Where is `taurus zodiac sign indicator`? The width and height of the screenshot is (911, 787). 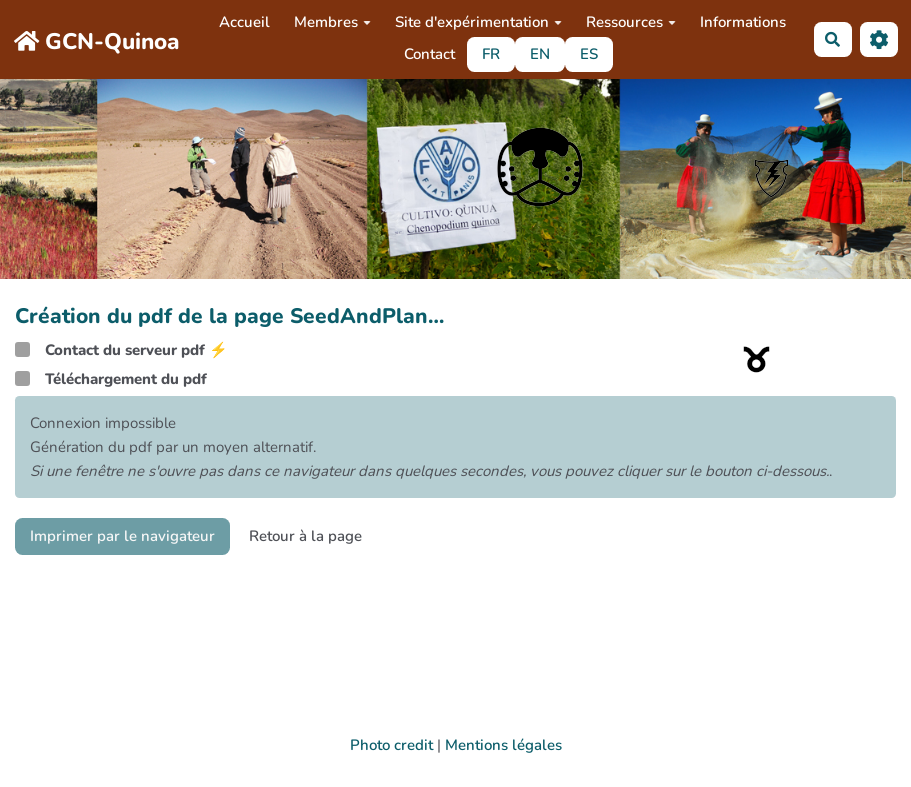 taurus zodiac sign indicator is located at coordinates (756, 359).